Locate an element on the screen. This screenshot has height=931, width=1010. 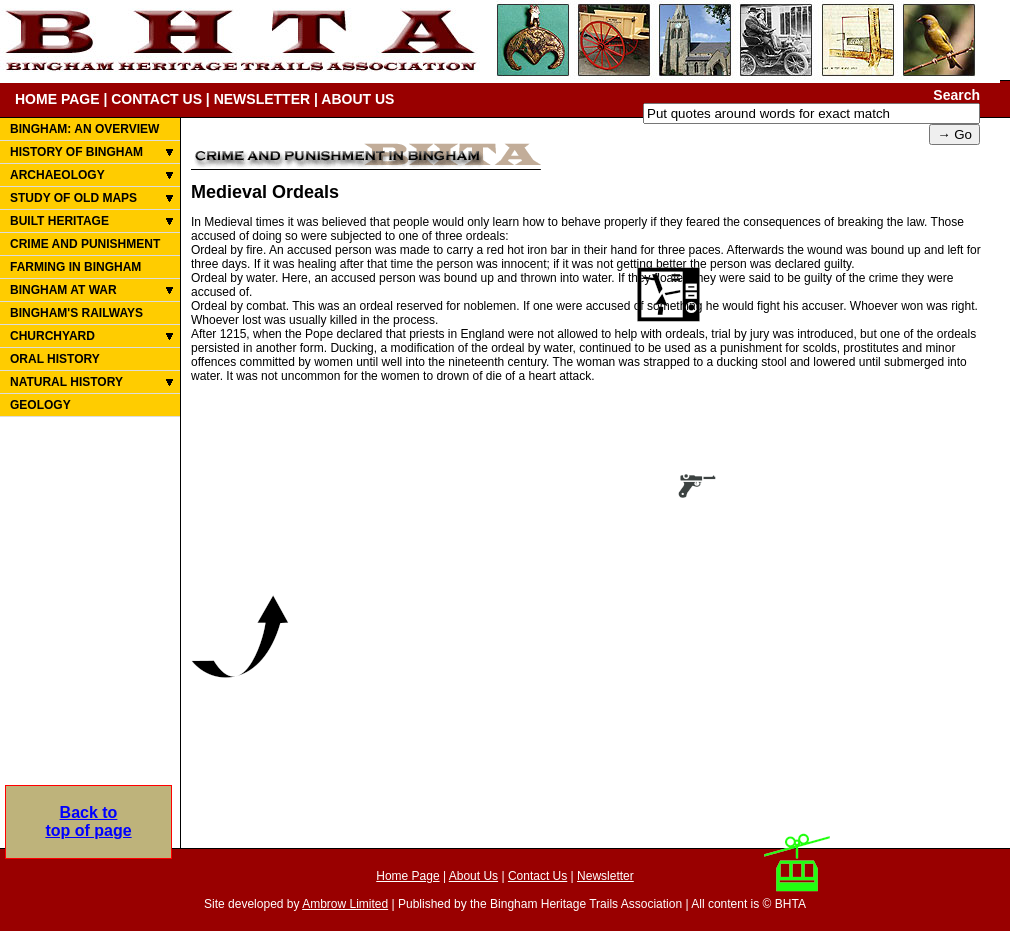
access cable car or ropeway transportation info is located at coordinates (797, 866).